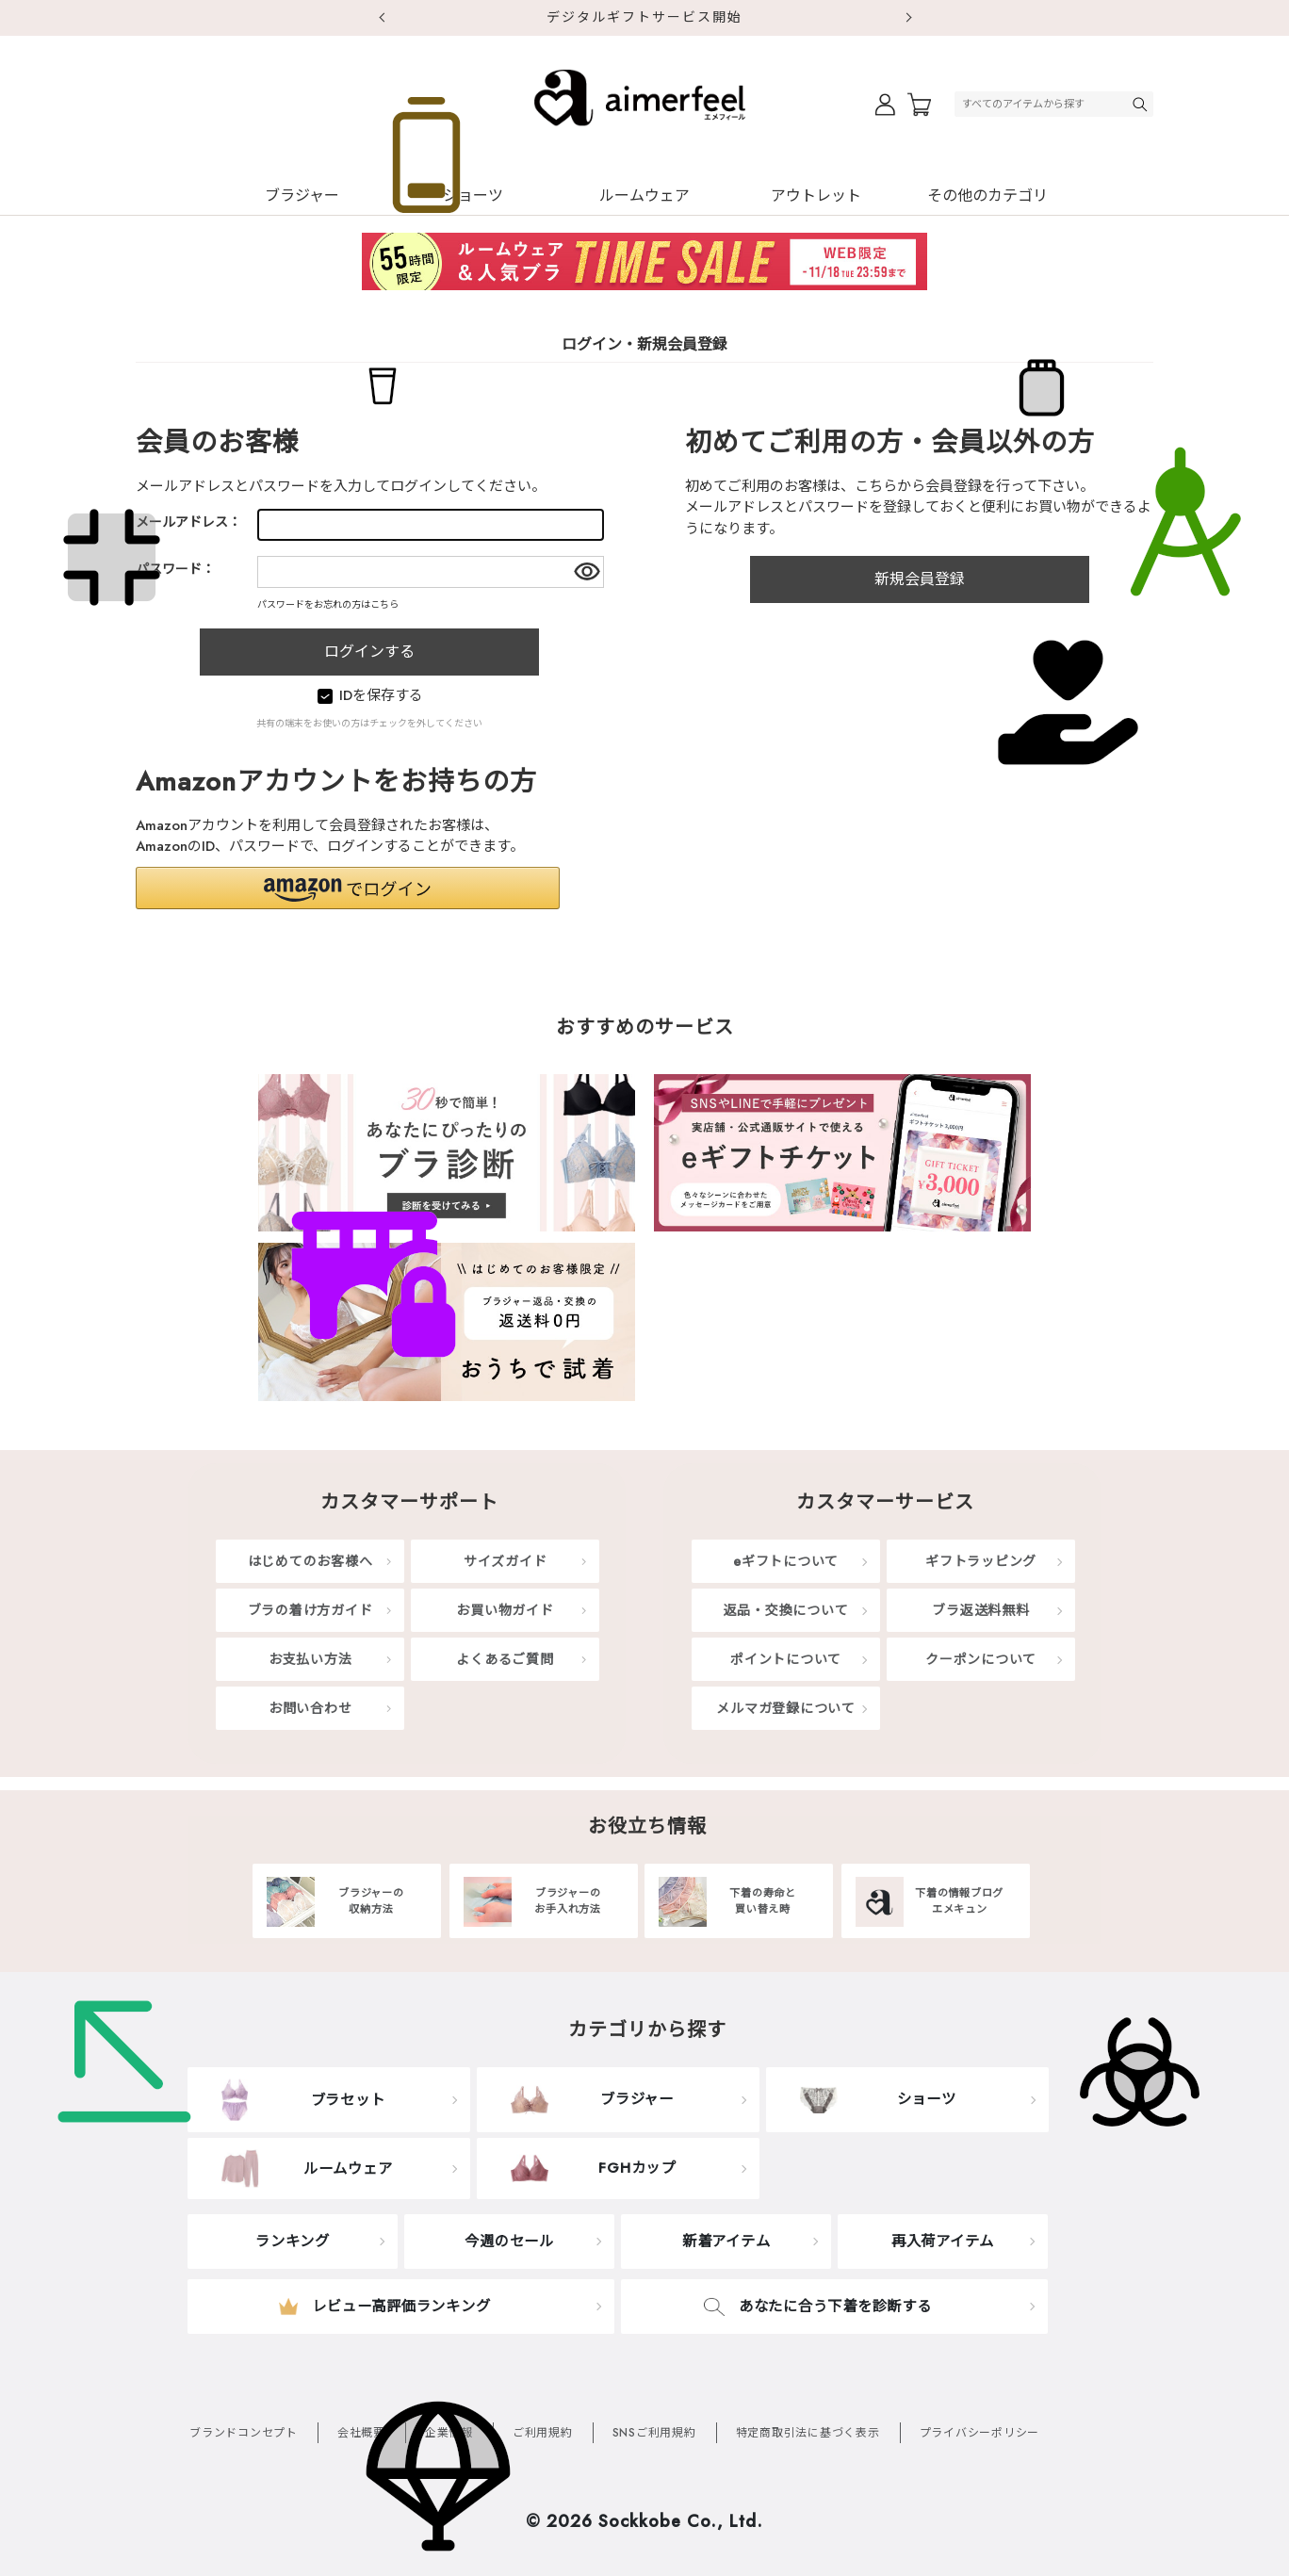 The image size is (1289, 2576). Describe the element at coordinates (383, 385) in the screenshot. I see `view nearby bars or pubs` at that location.